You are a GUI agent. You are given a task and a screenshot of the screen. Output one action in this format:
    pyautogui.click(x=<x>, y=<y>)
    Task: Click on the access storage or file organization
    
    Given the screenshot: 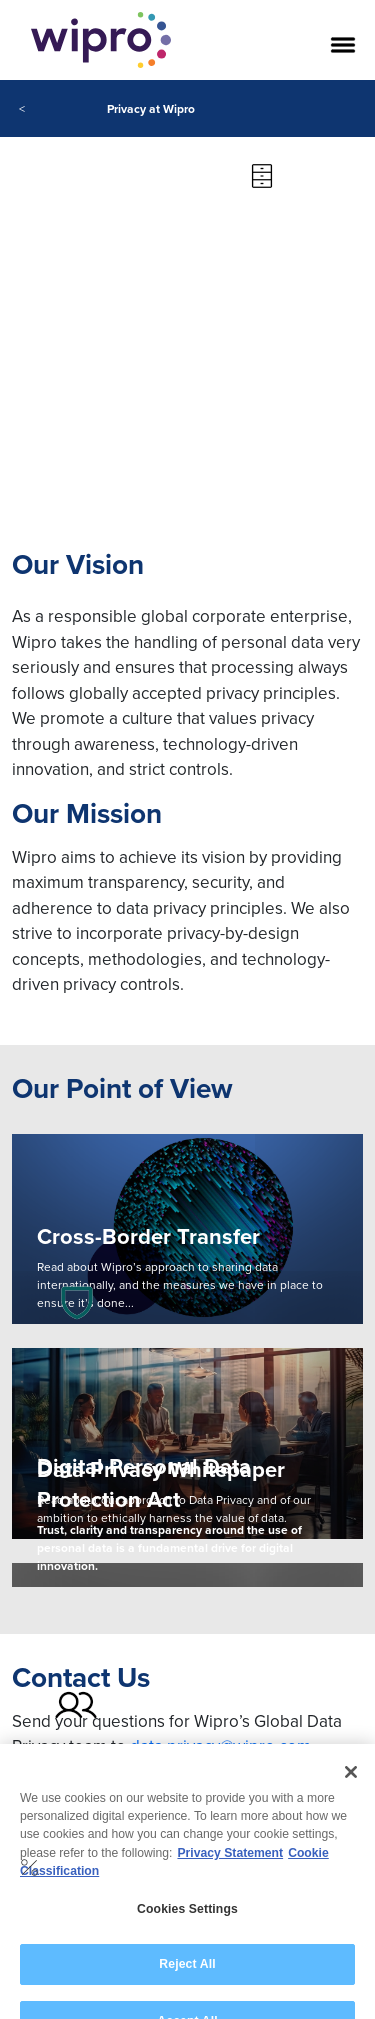 What is the action you would take?
    pyautogui.click(x=262, y=176)
    